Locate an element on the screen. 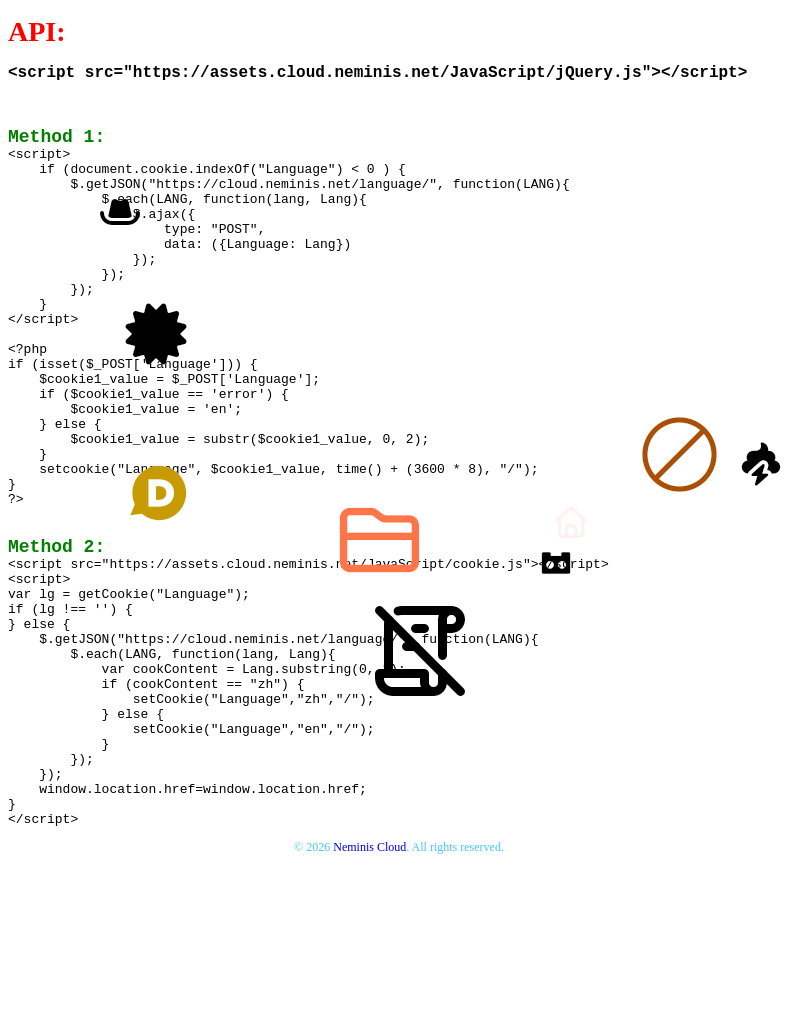  disqus commenting platform logo is located at coordinates (159, 493).